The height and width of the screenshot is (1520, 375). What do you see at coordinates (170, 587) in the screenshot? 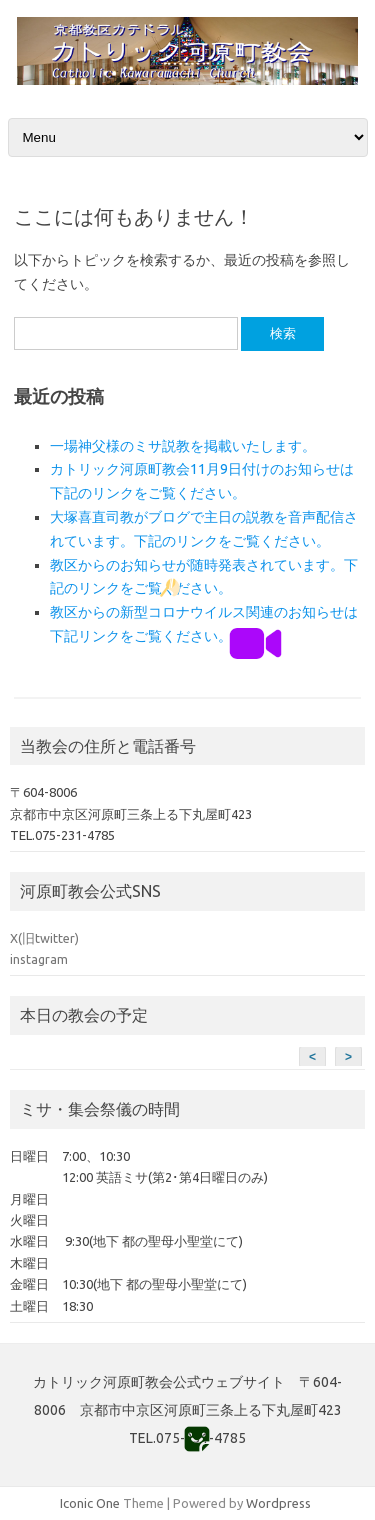
I see `discord golden bug hunter badge indicating elite bug reporter status` at bounding box center [170, 587].